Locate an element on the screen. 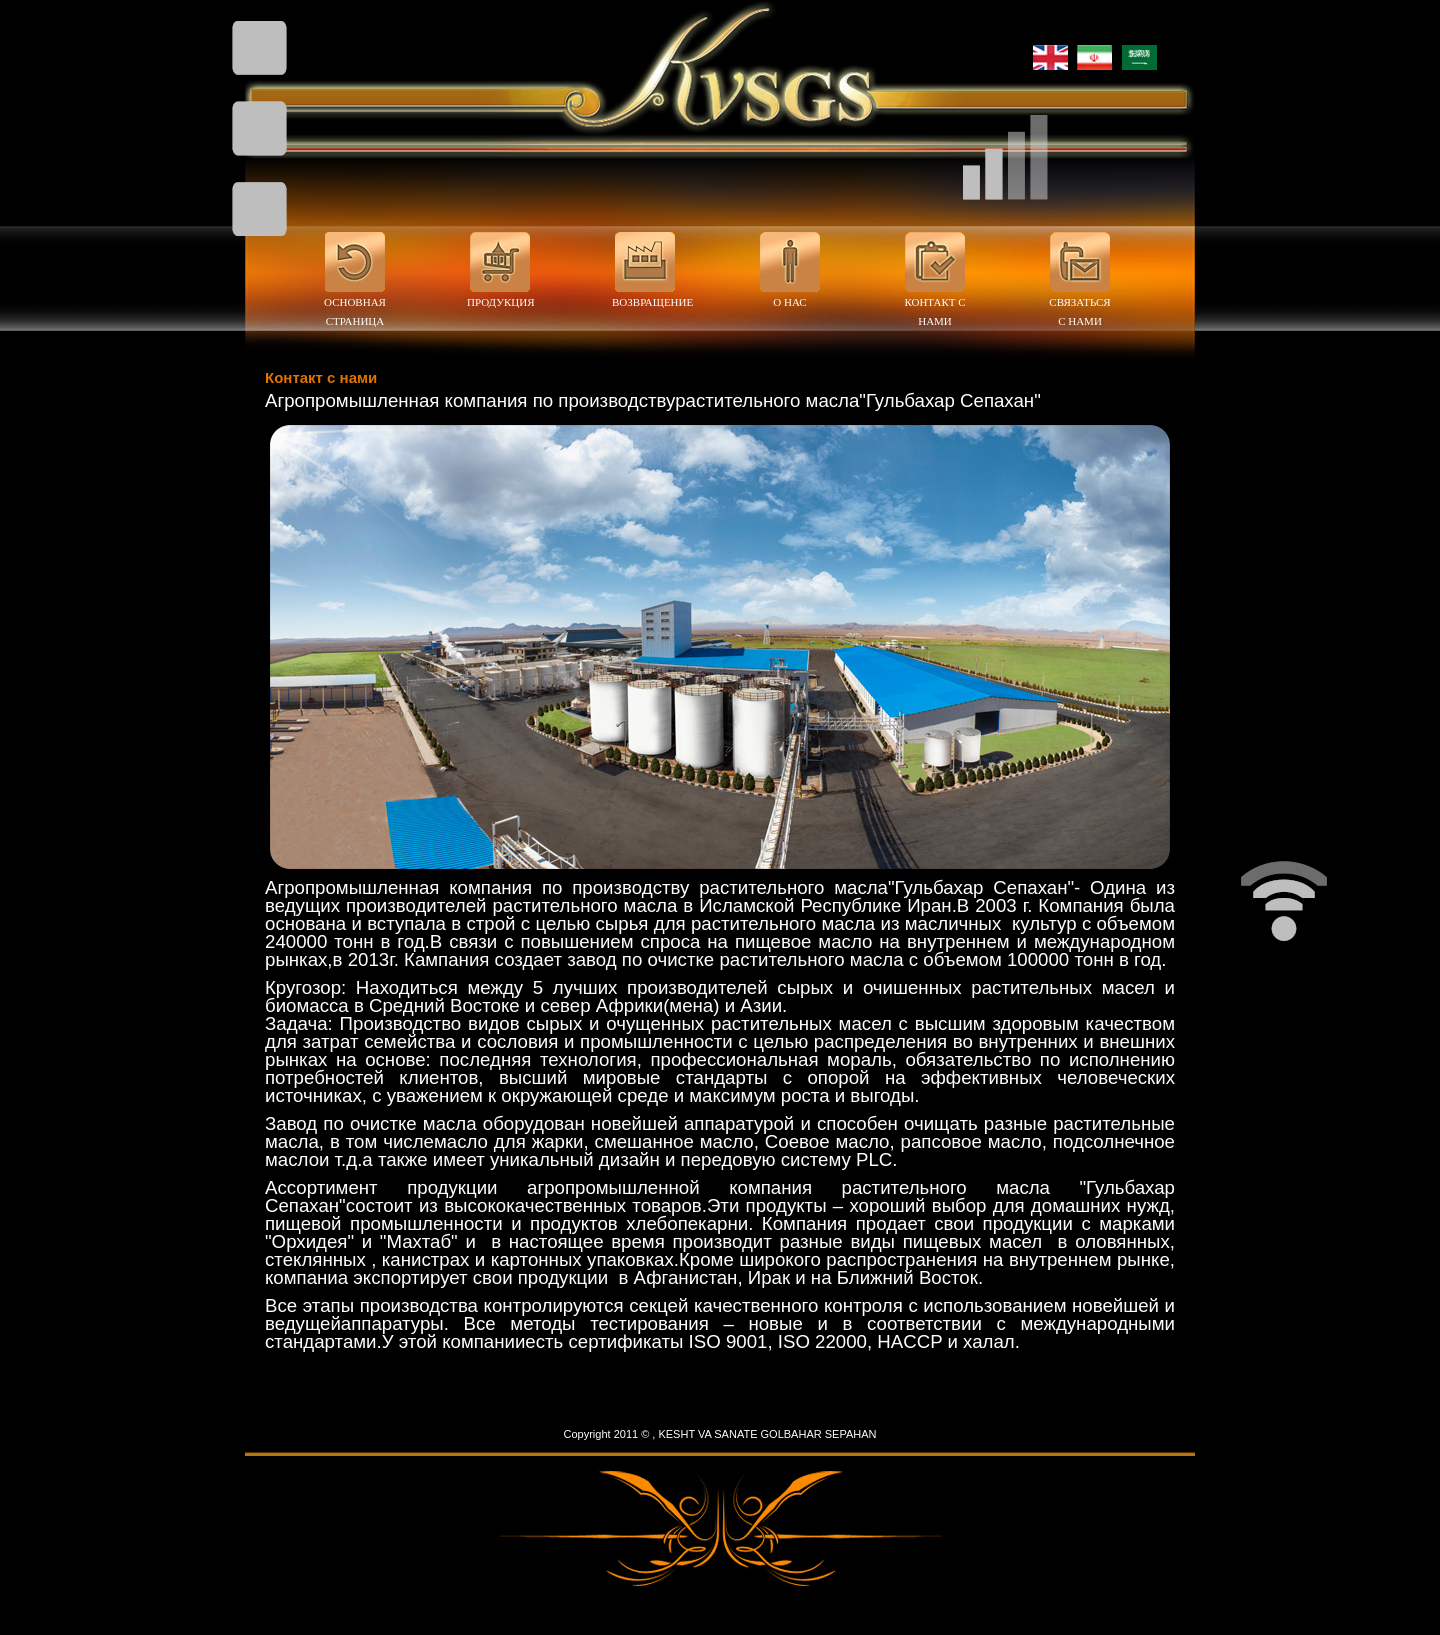 This screenshot has width=1440, height=1635. view more options is located at coordinates (259, 128).